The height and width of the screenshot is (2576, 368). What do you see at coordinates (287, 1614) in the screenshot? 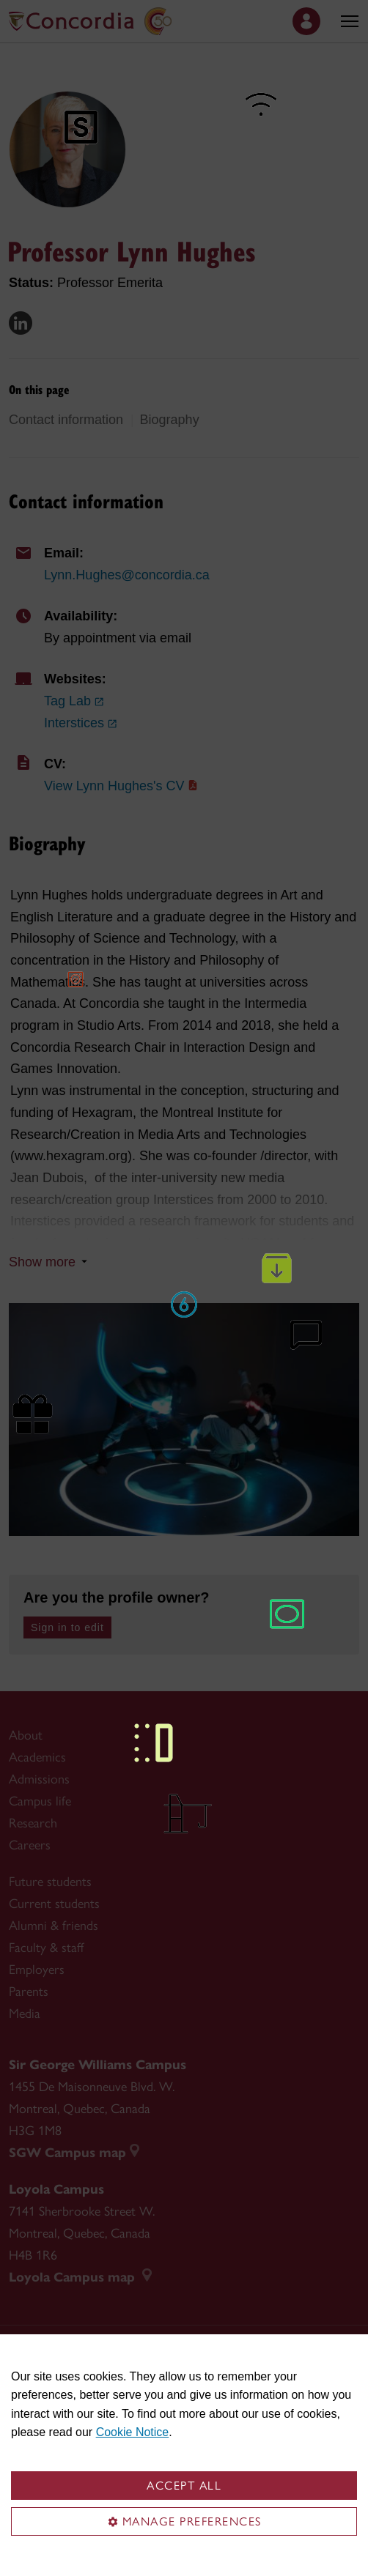
I see `apply vignette effect to photo` at bounding box center [287, 1614].